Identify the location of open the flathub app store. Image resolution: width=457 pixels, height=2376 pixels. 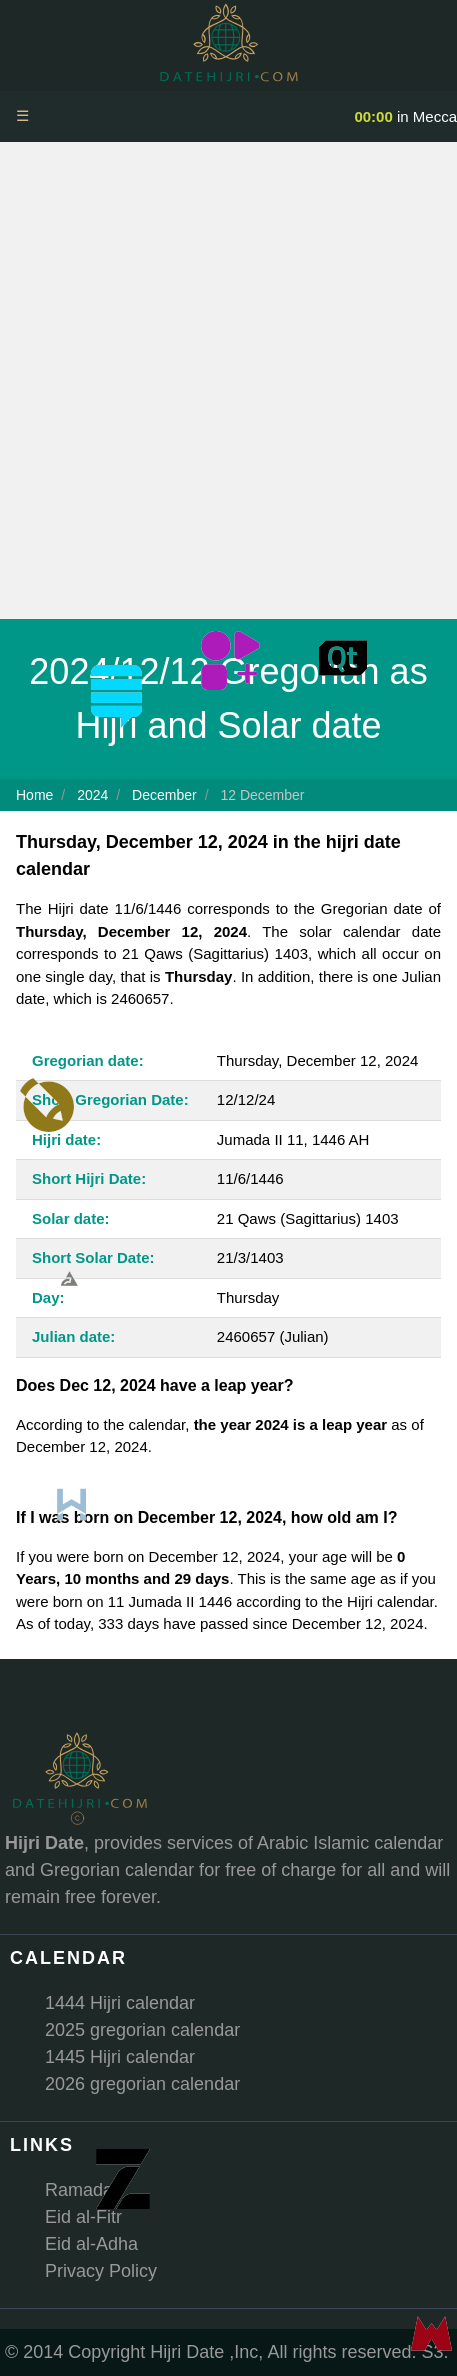
(230, 660).